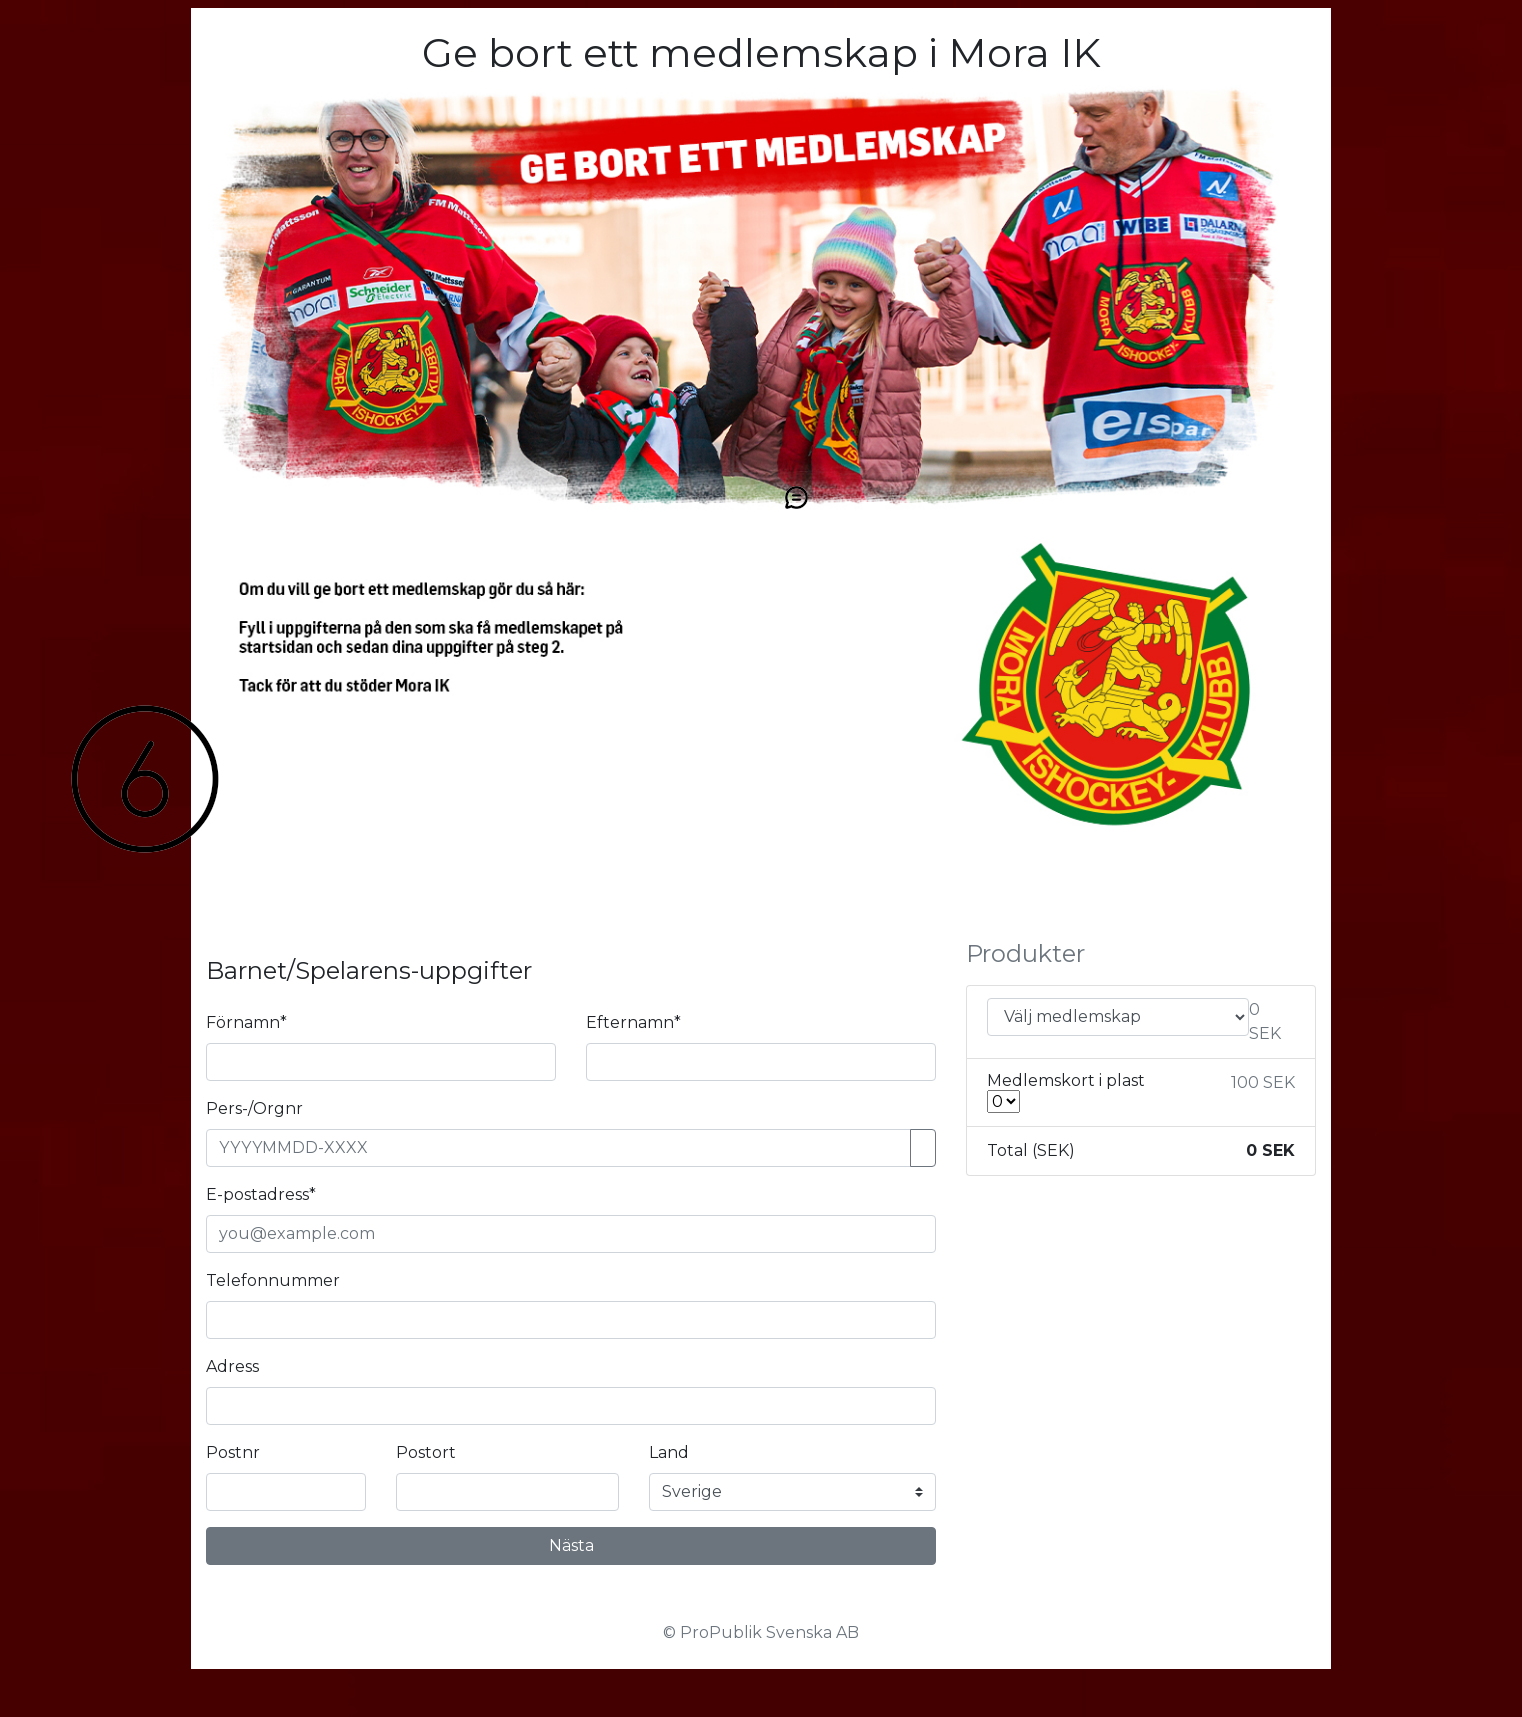  Describe the element at coordinates (796, 497) in the screenshot. I see `open chat or messaging` at that location.